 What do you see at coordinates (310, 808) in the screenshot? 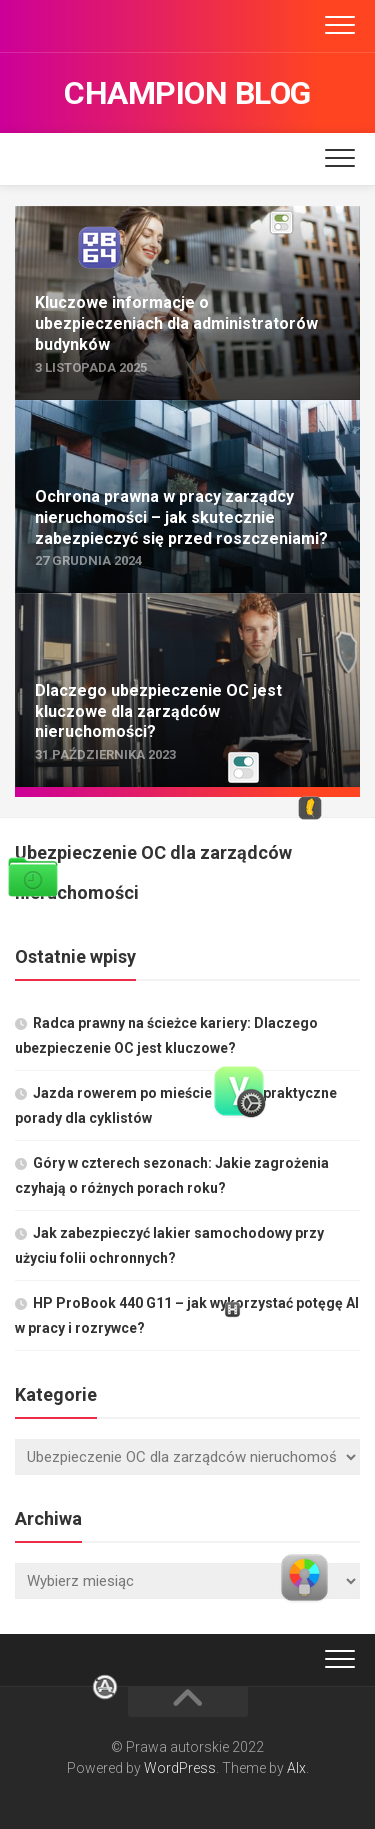
I see `launch linux lite application` at bounding box center [310, 808].